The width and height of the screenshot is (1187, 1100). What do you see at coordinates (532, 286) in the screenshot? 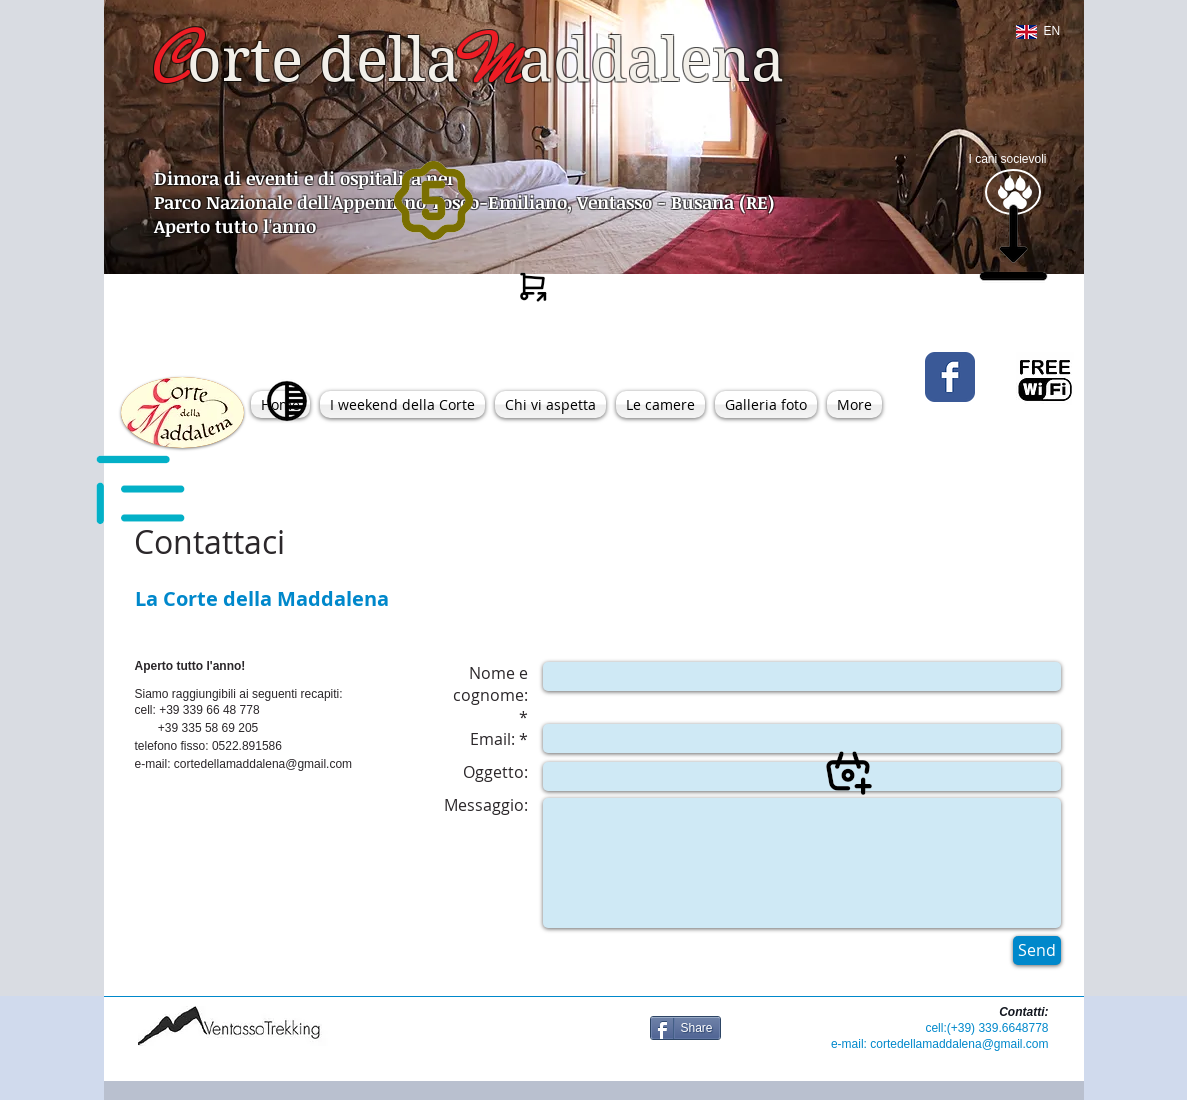
I see `share your shopping cart with others` at bounding box center [532, 286].